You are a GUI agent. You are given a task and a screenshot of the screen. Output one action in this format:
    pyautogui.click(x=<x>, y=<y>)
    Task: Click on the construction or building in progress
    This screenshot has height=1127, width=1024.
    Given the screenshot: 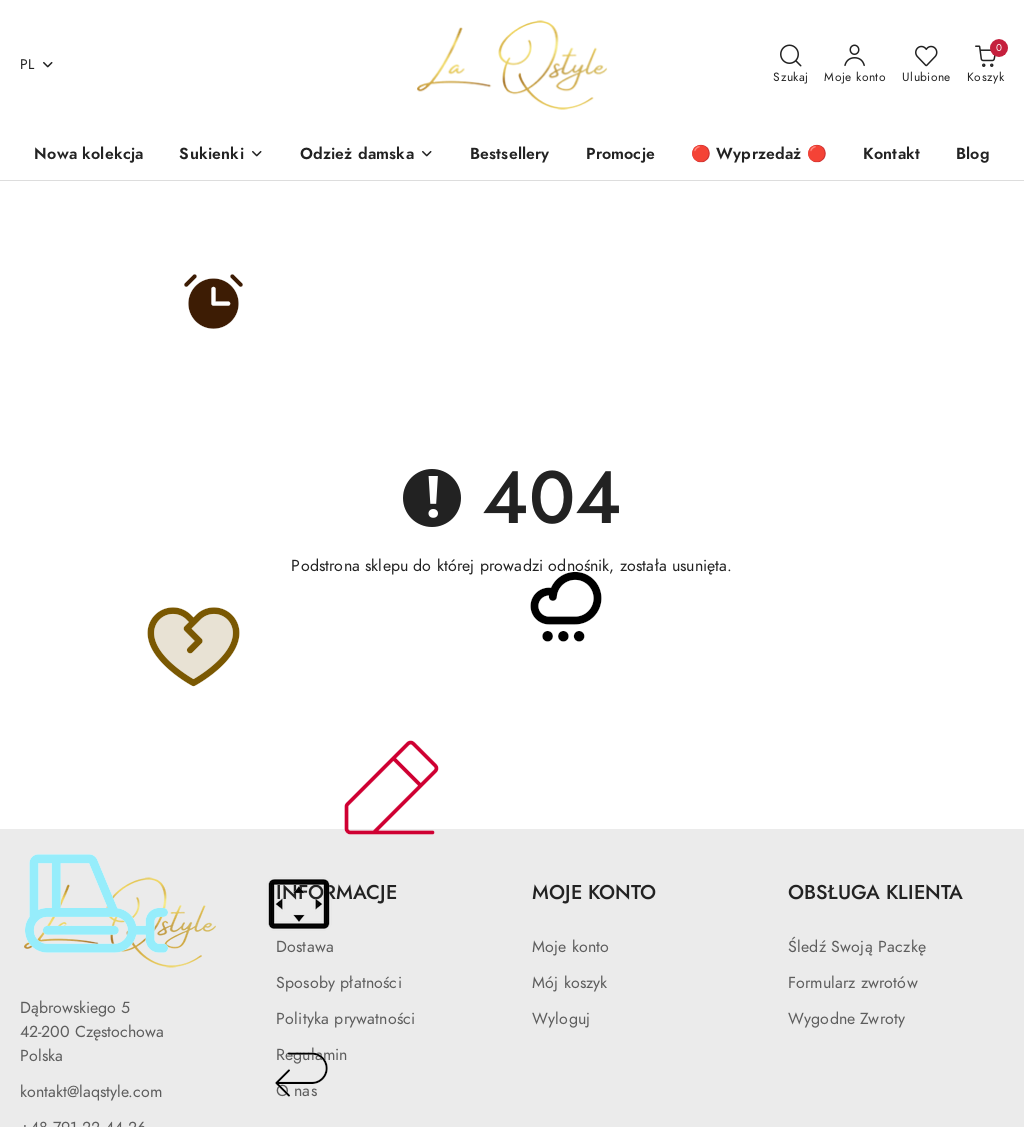 What is the action you would take?
    pyautogui.click(x=96, y=903)
    